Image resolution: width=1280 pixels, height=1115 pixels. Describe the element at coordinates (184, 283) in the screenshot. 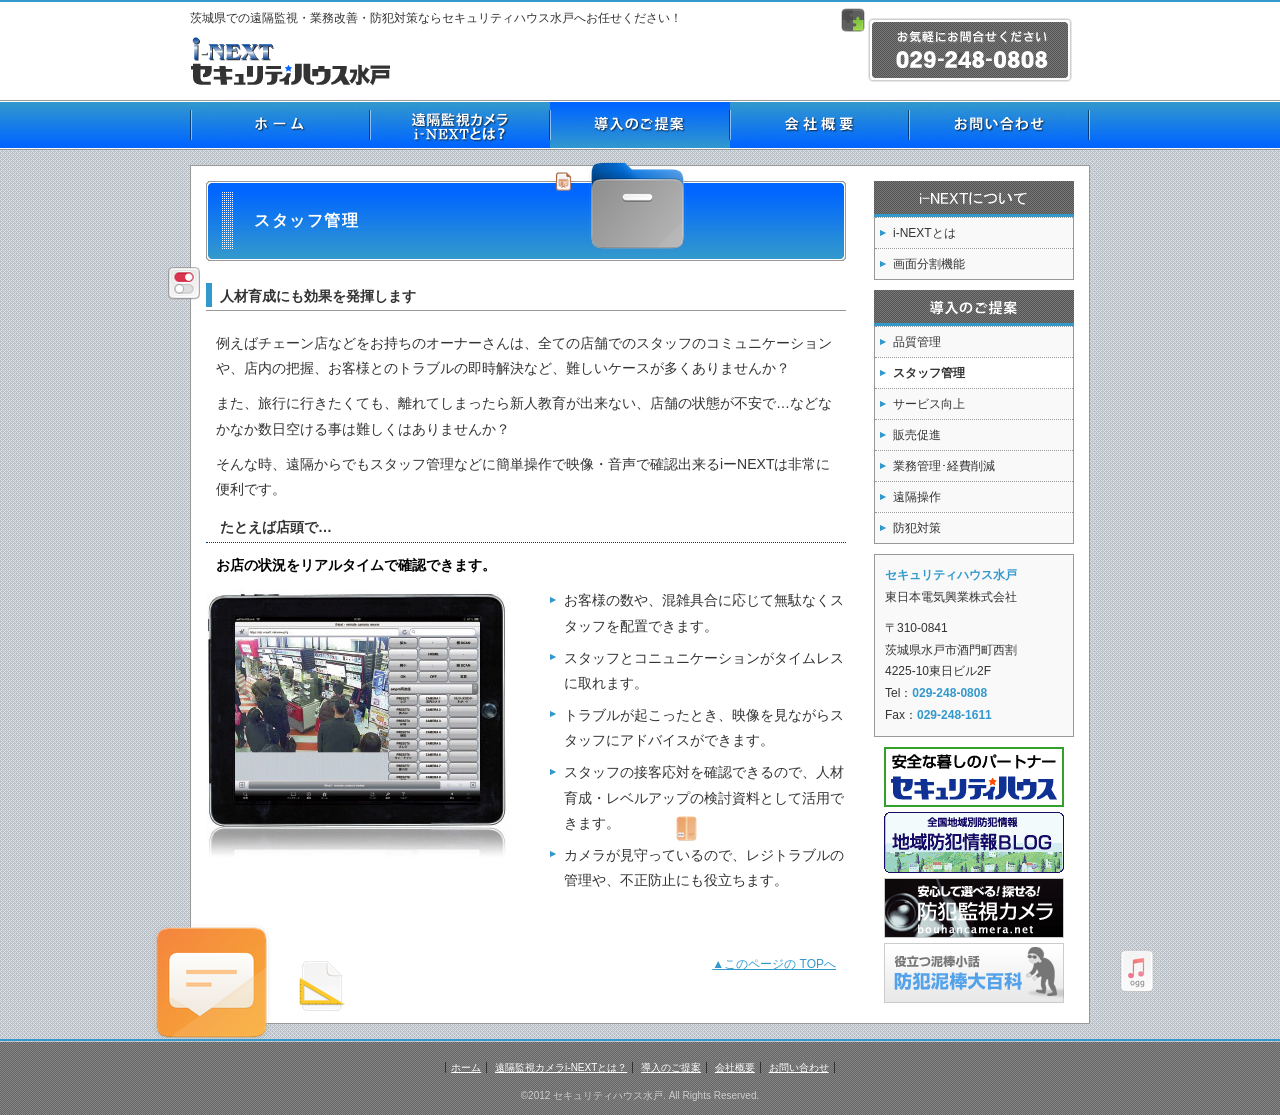

I see `open system settings or preferences` at that location.